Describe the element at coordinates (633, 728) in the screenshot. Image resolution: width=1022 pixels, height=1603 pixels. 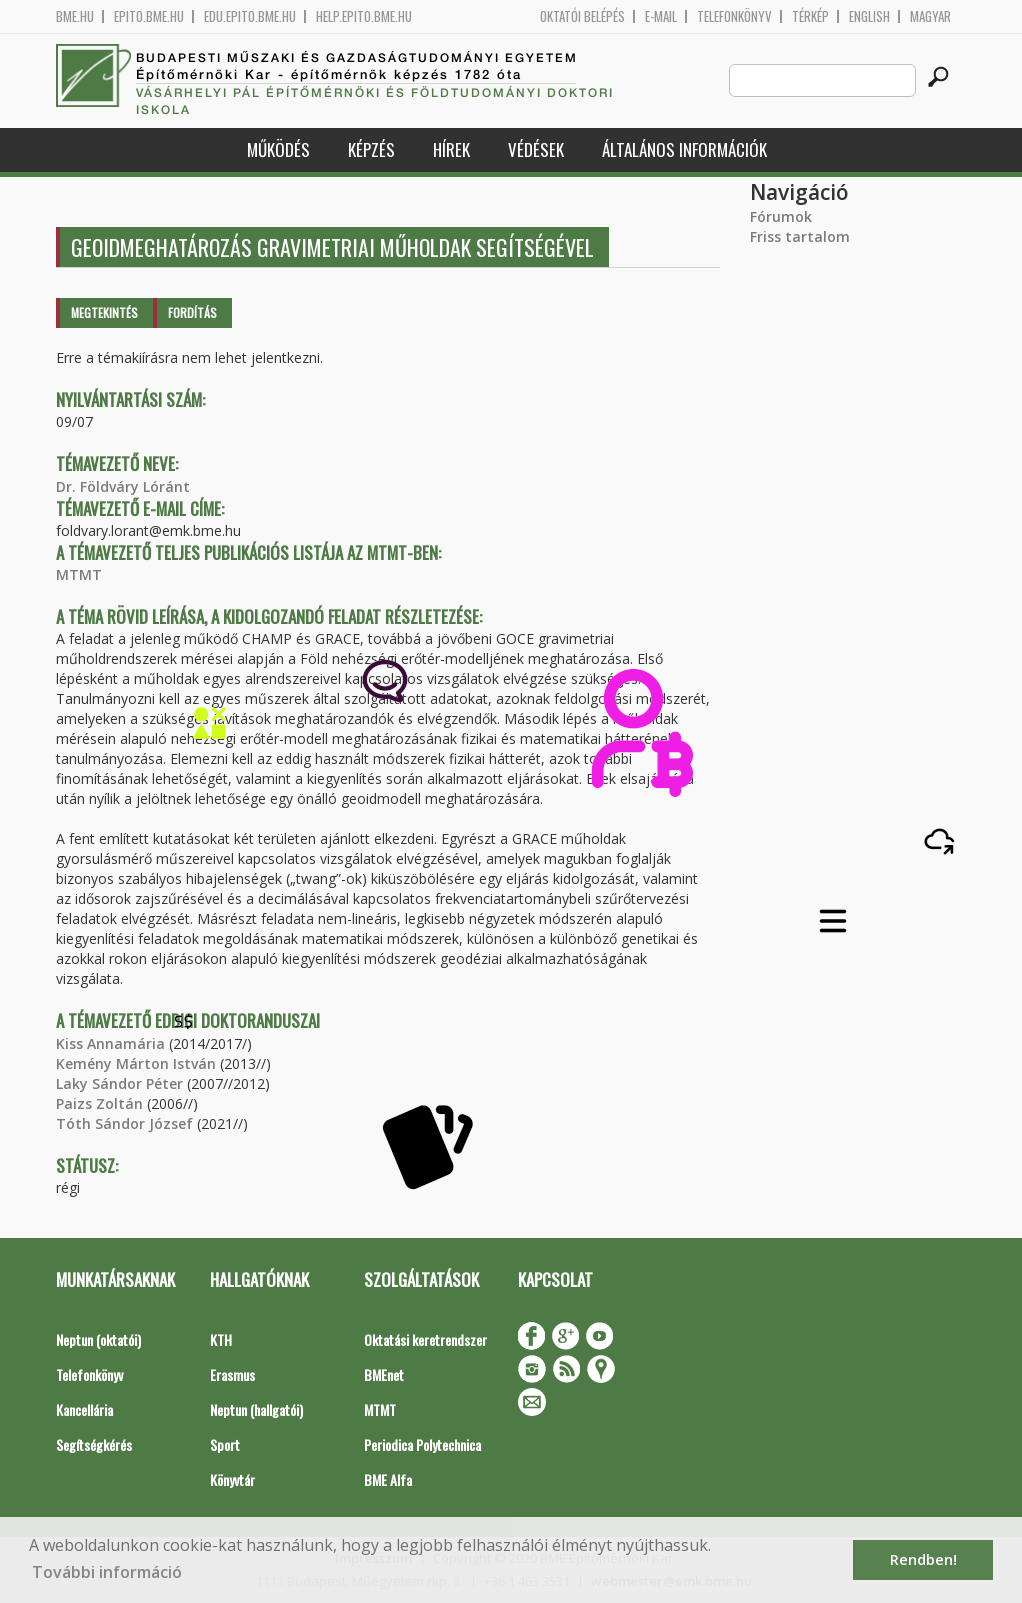
I see `view user's bitcoin wallet or balance` at that location.